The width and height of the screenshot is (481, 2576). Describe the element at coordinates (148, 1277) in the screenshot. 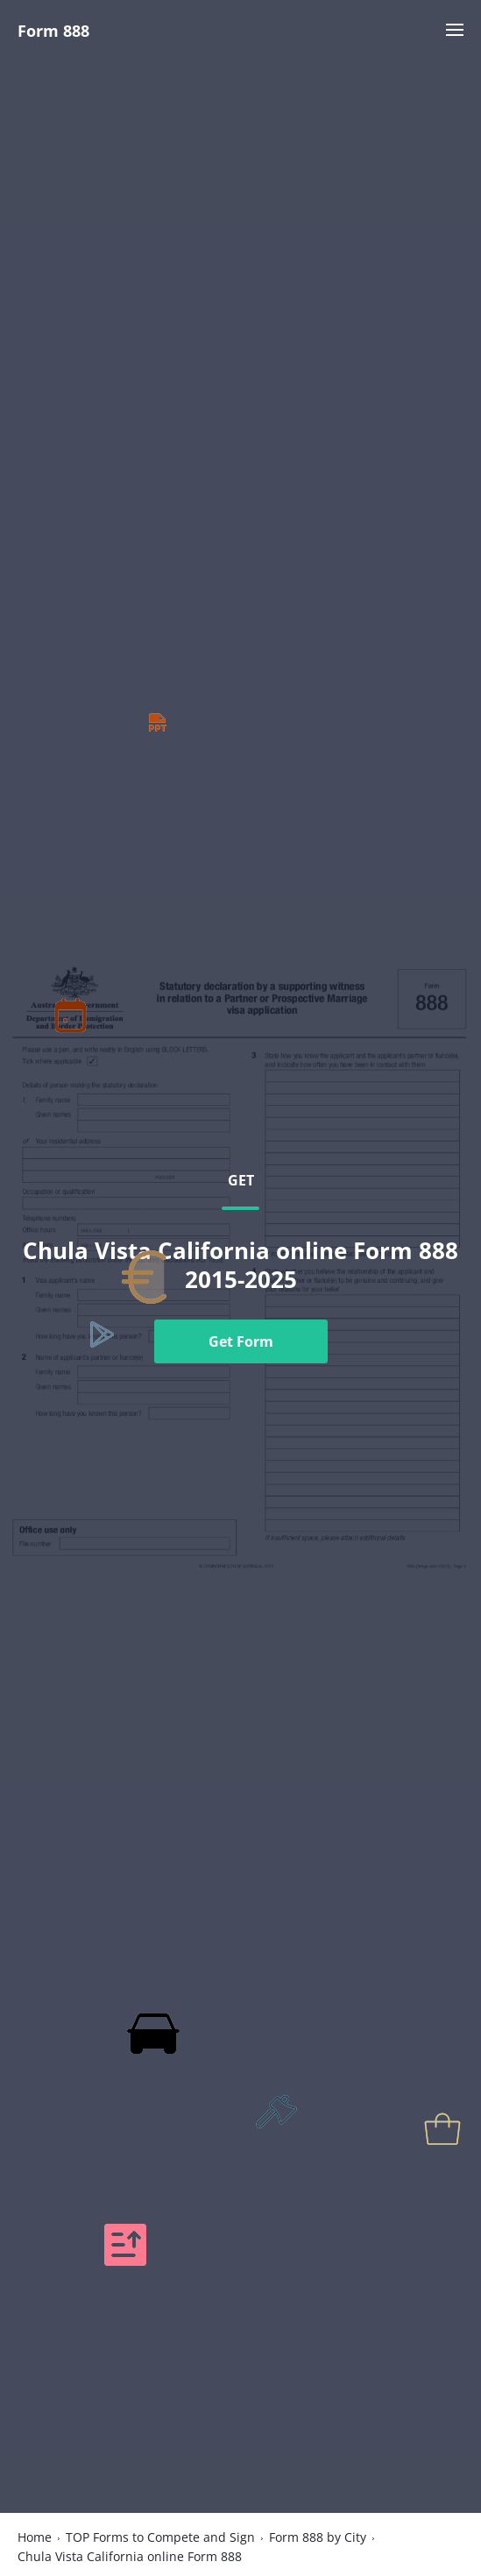

I see `view euro currency or pricing` at that location.